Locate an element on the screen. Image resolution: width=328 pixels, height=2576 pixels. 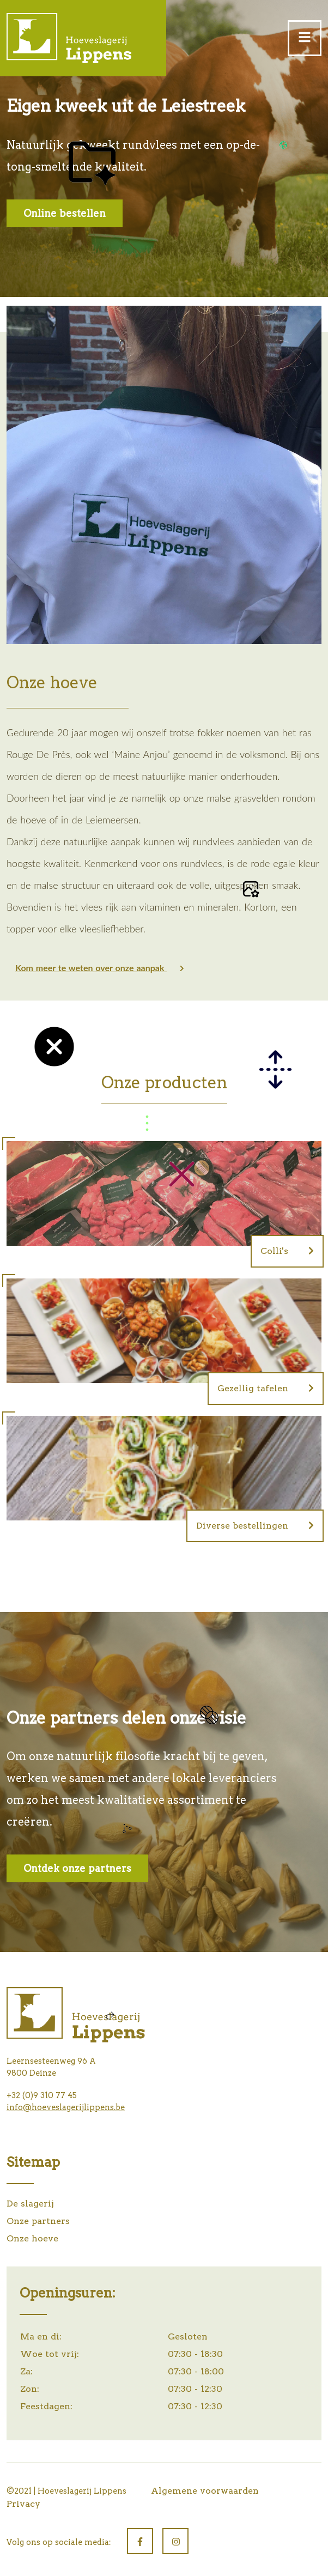
add photo to favorites is located at coordinates (251, 889).